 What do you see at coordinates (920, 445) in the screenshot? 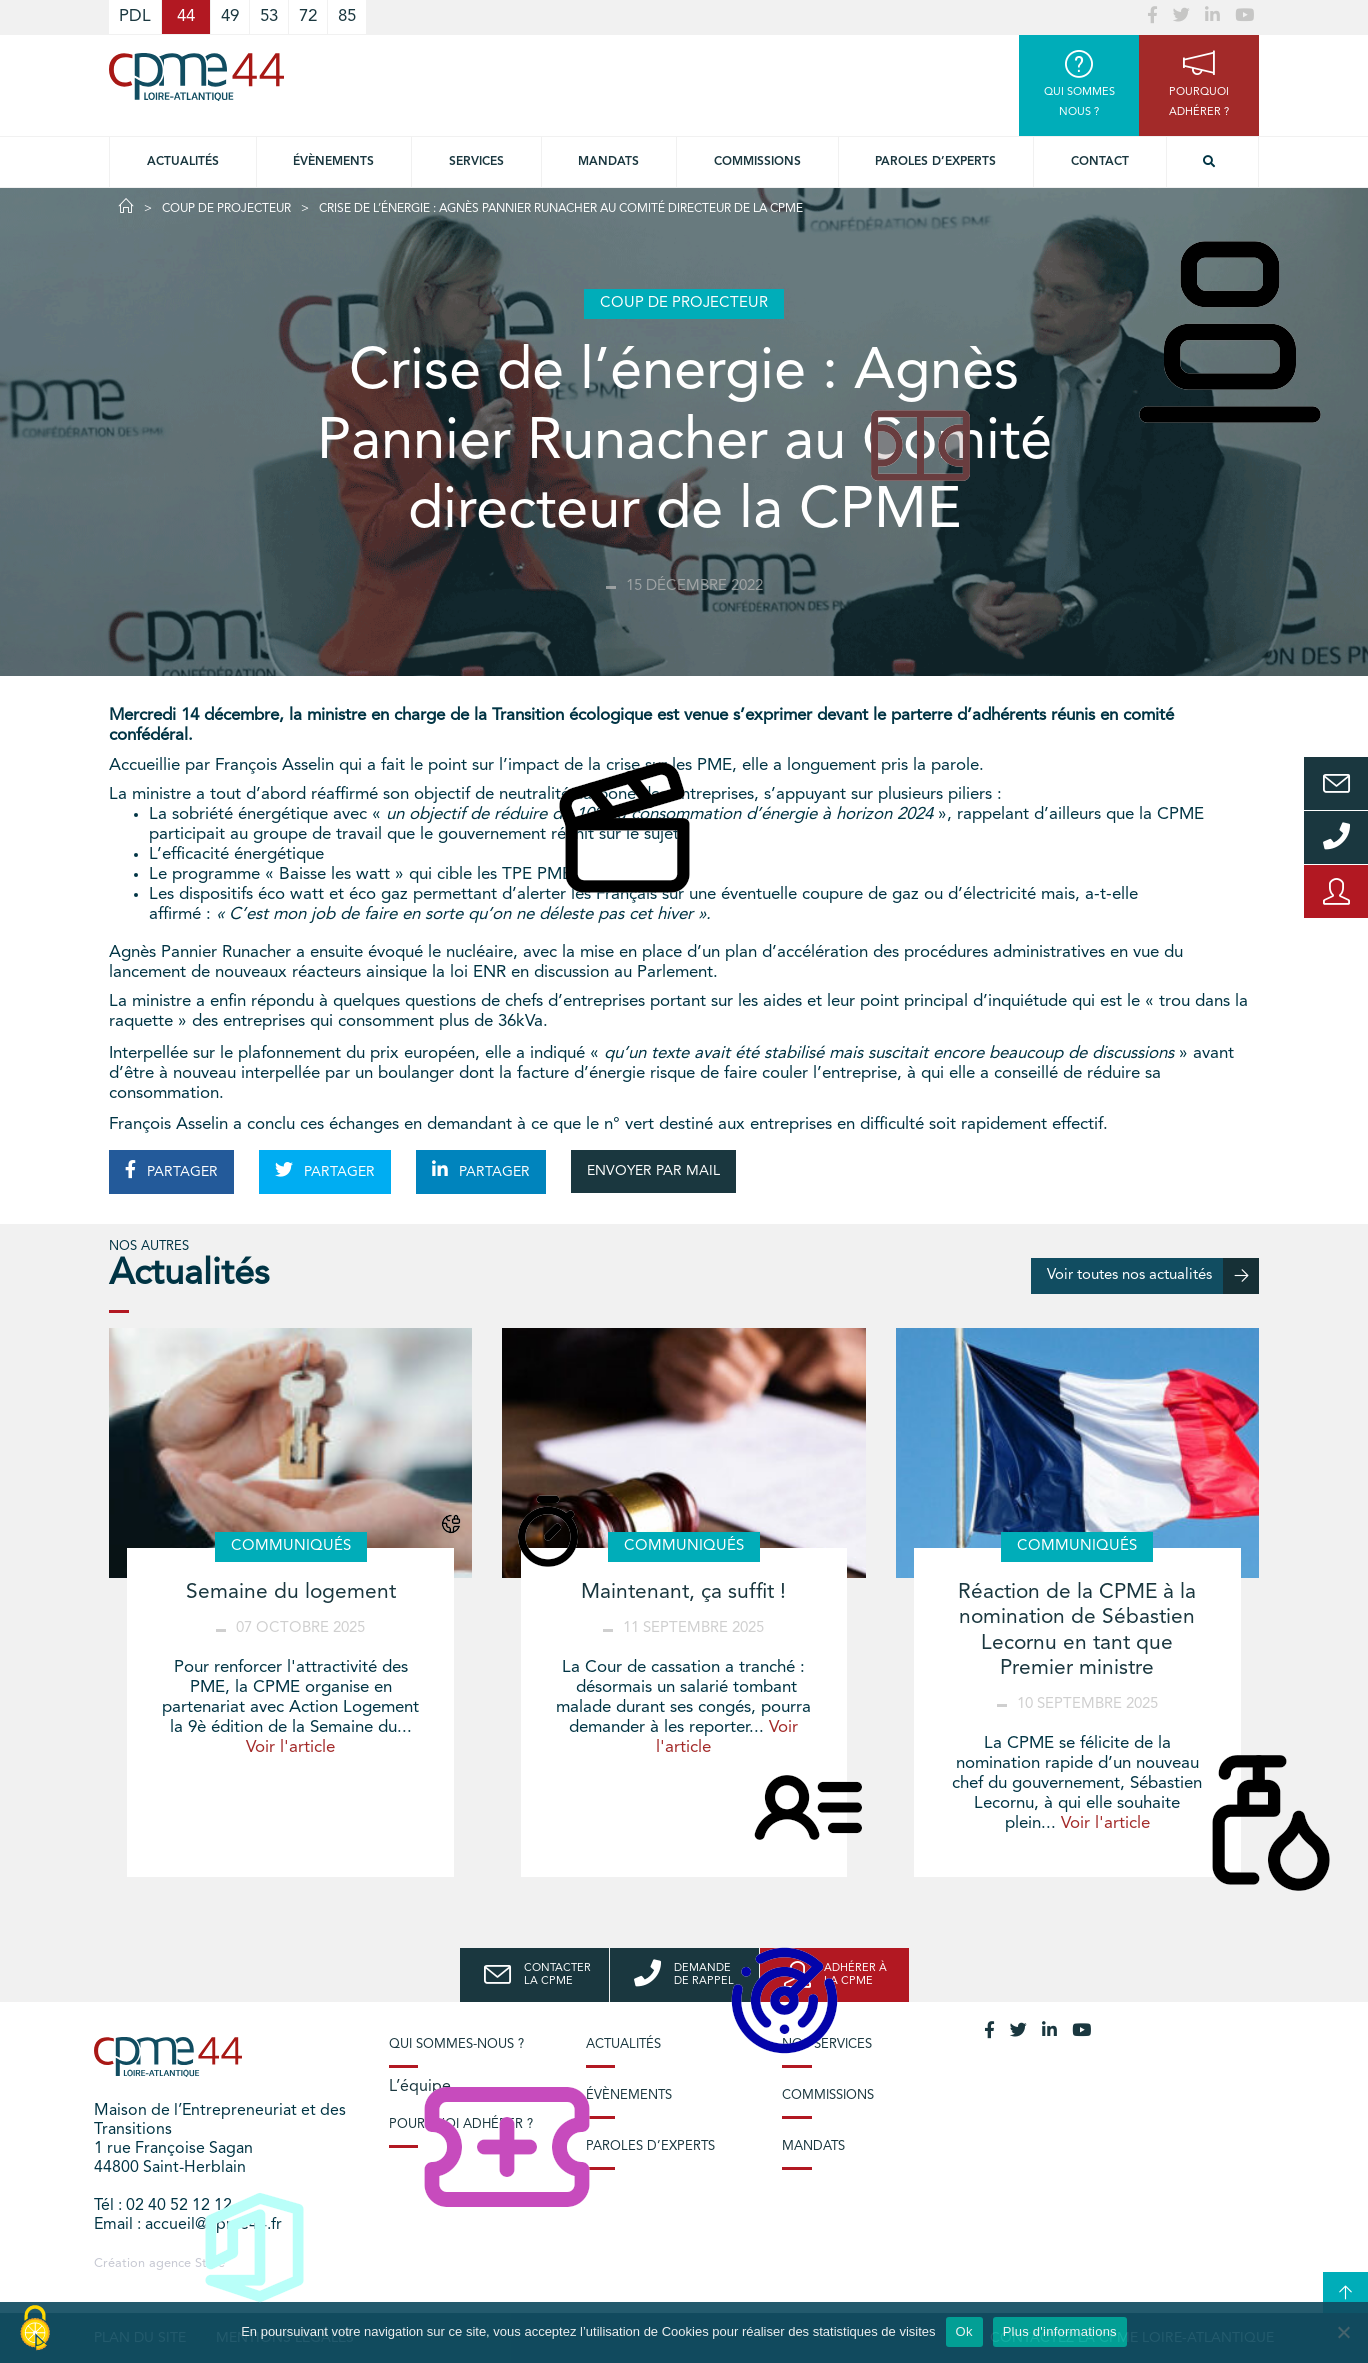
I see `view basketball court availability` at bounding box center [920, 445].